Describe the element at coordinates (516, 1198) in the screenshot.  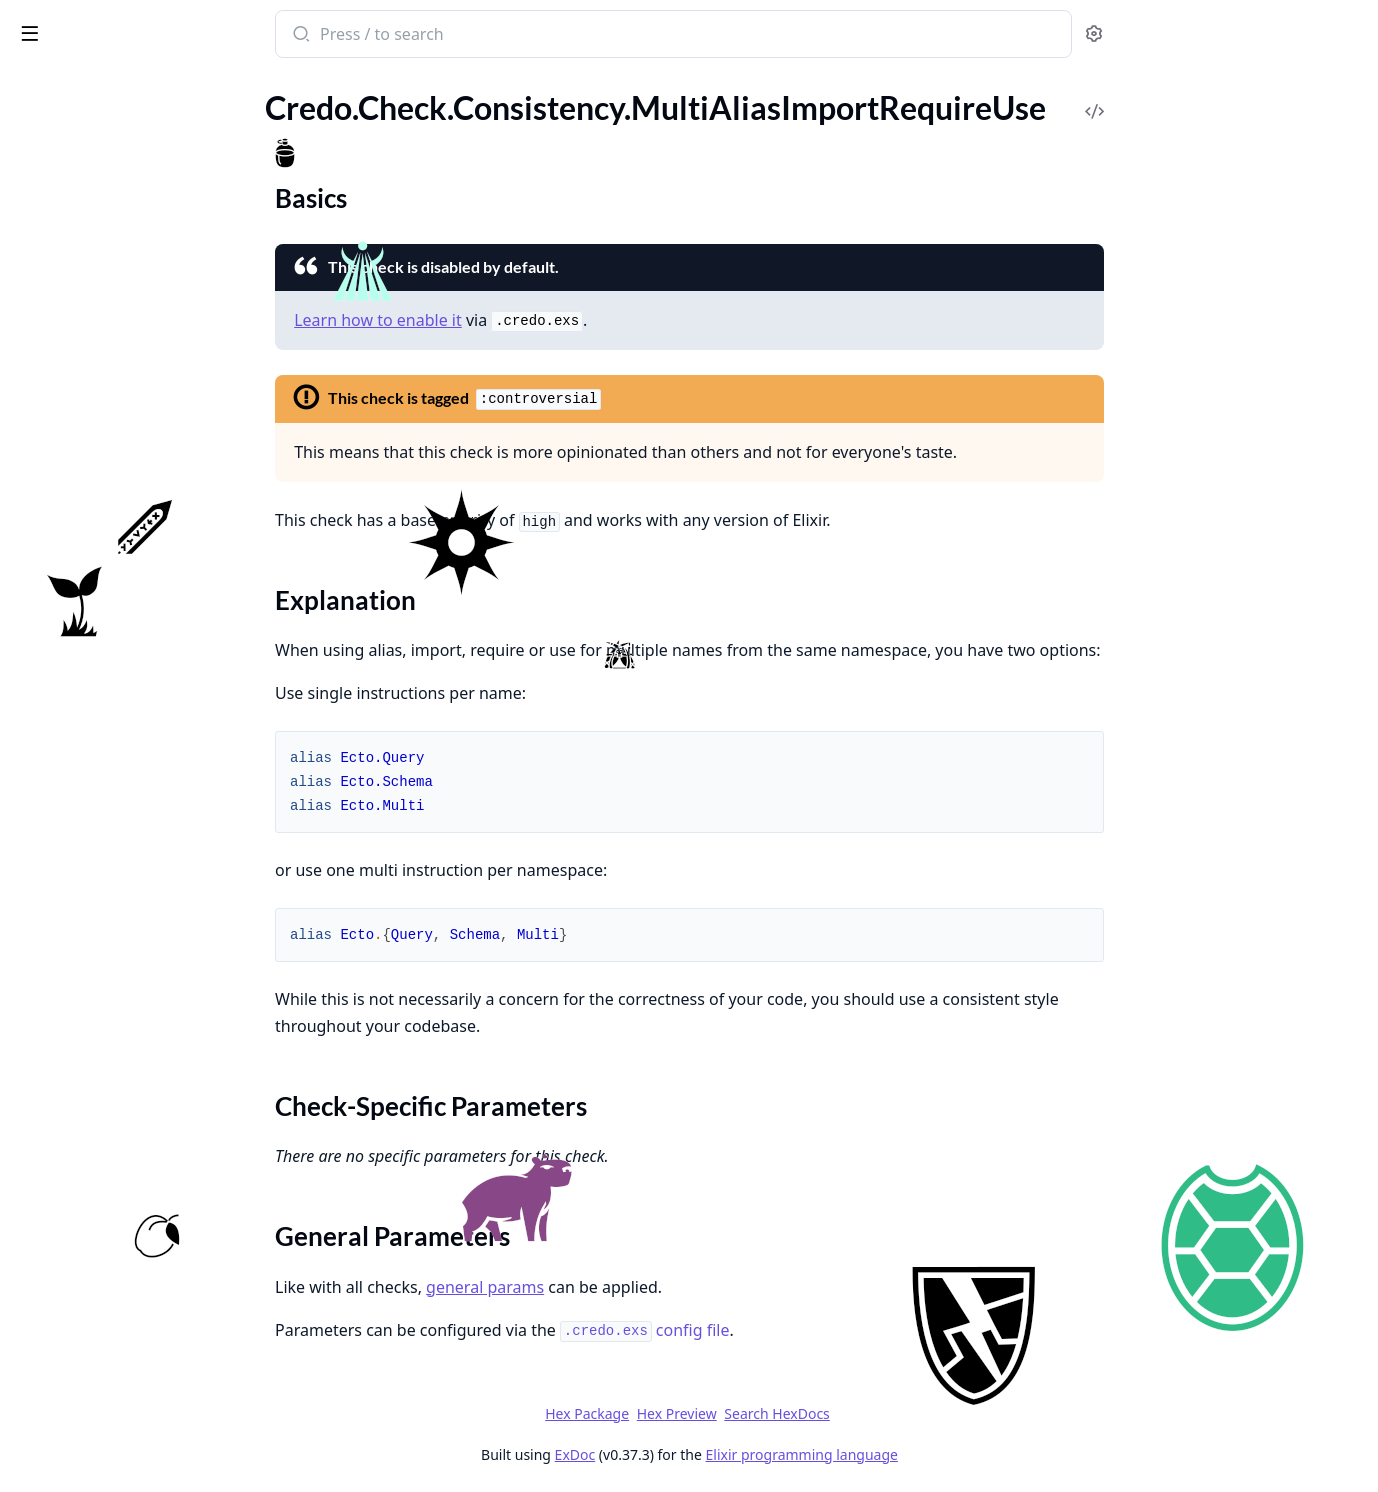
I see `capybara character or avatar selection` at that location.